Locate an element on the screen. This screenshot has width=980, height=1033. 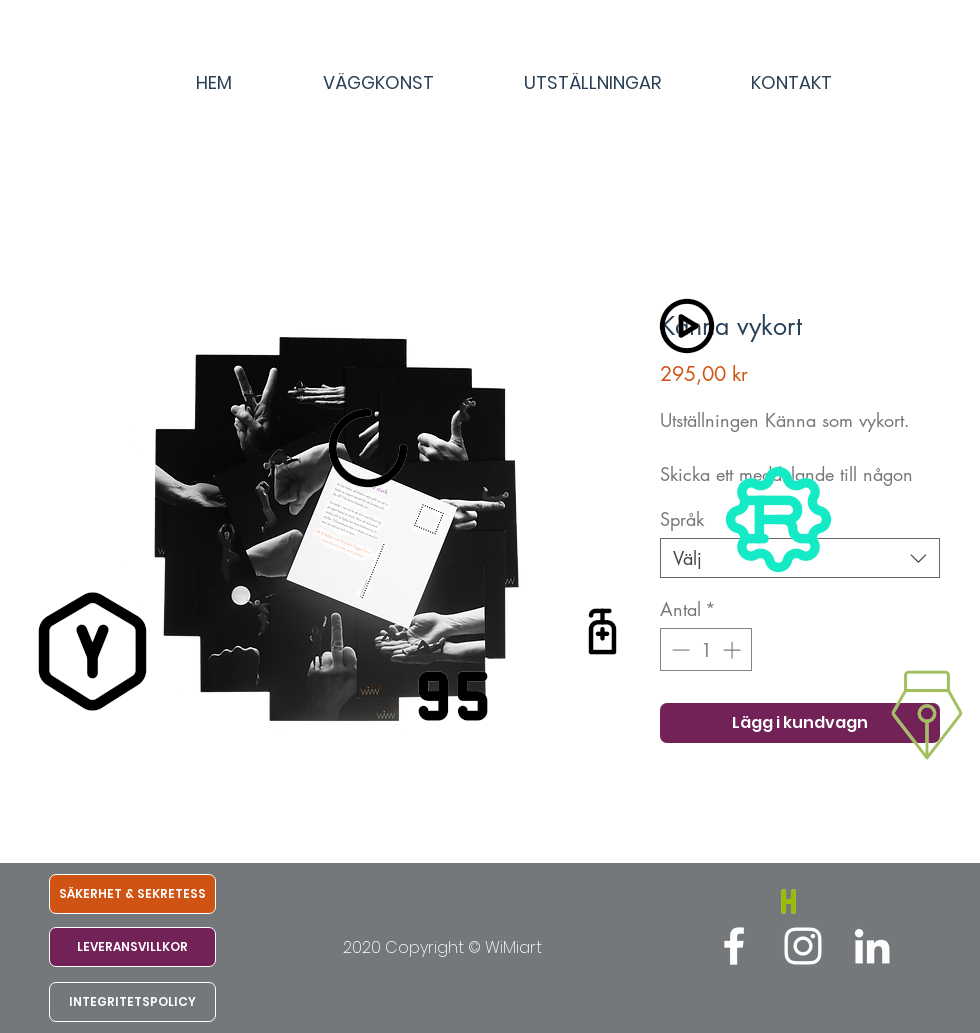
indicates H or HSPA mobile network connection is located at coordinates (788, 901).